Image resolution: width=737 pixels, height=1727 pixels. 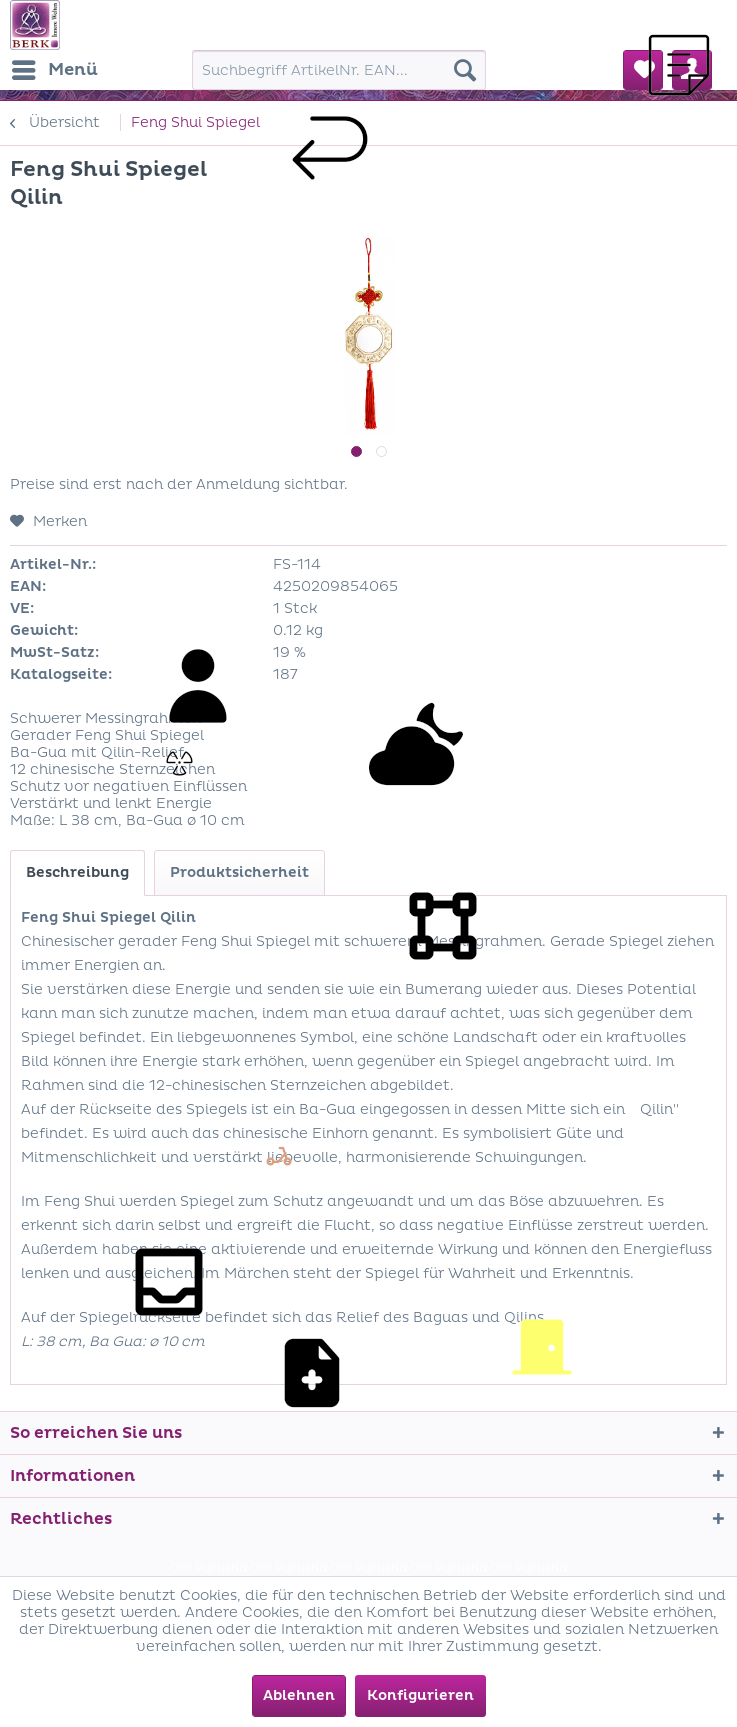 I want to click on undo or go back to previous state, so click(x=330, y=145).